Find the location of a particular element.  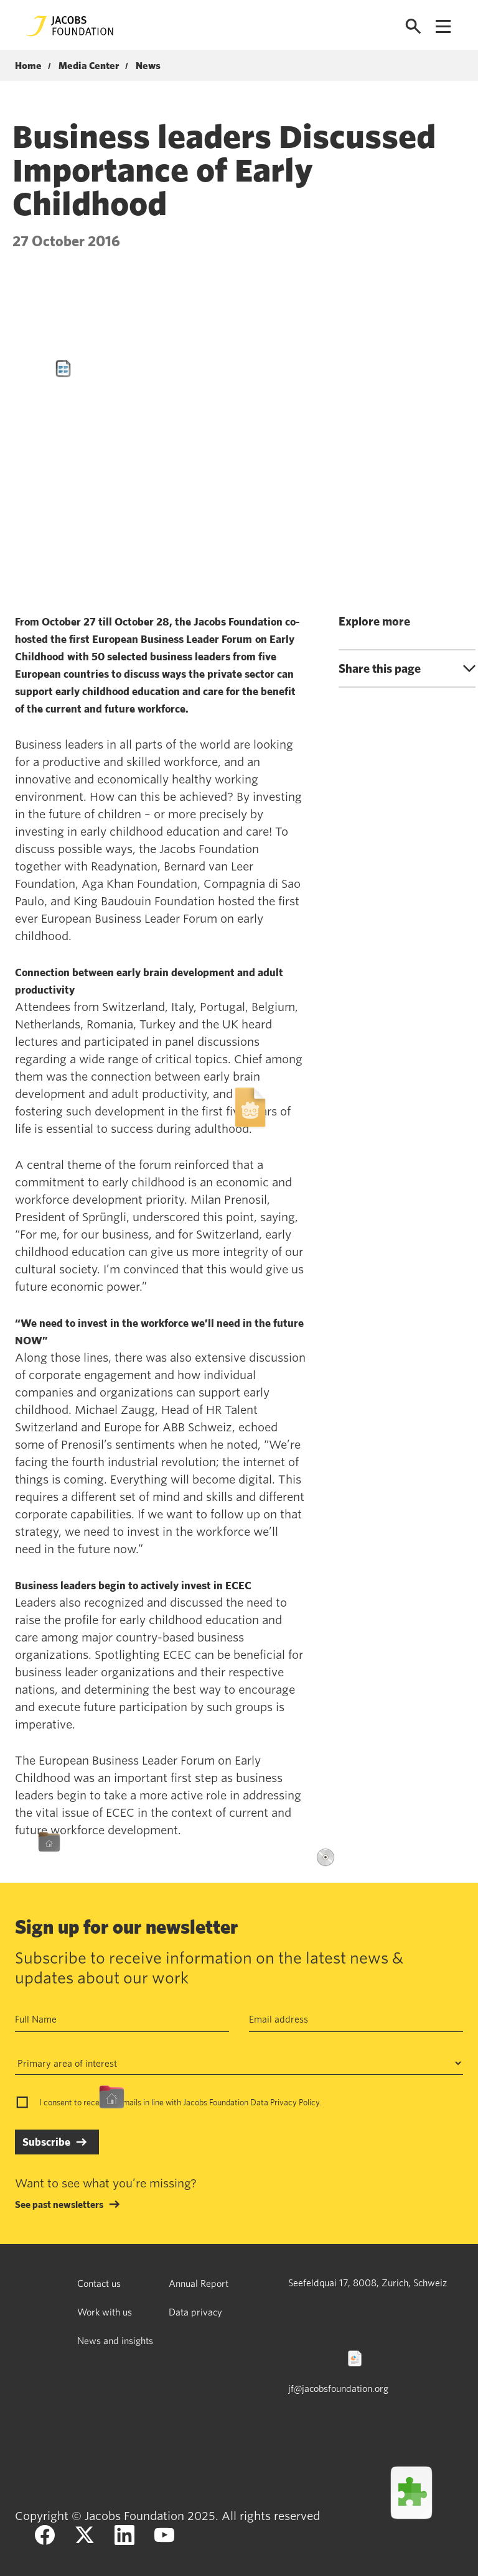

an addon or extension file type is located at coordinates (411, 2493).